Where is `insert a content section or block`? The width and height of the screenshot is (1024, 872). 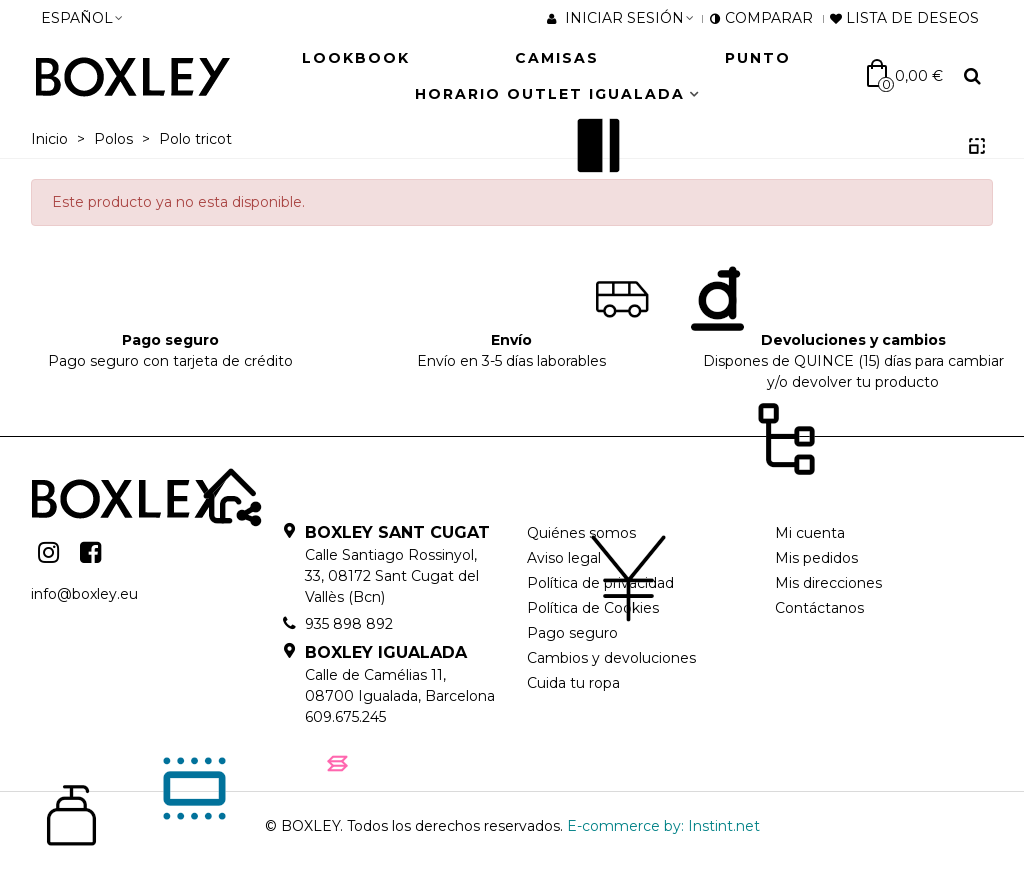
insert a content section or block is located at coordinates (194, 788).